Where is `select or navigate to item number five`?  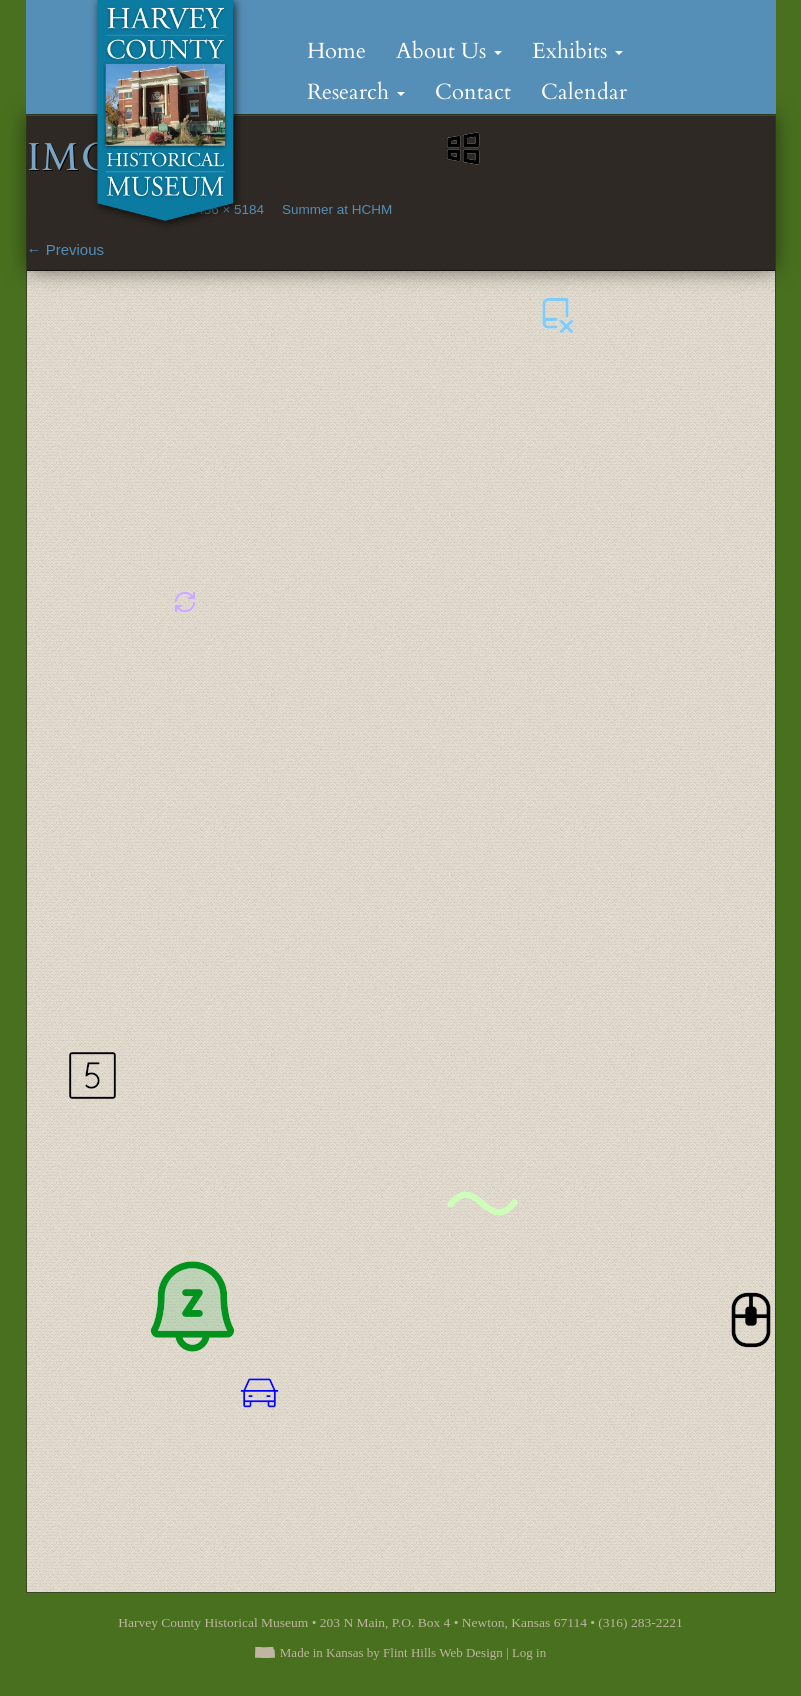 select or navigate to item number five is located at coordinates (92, 1075).